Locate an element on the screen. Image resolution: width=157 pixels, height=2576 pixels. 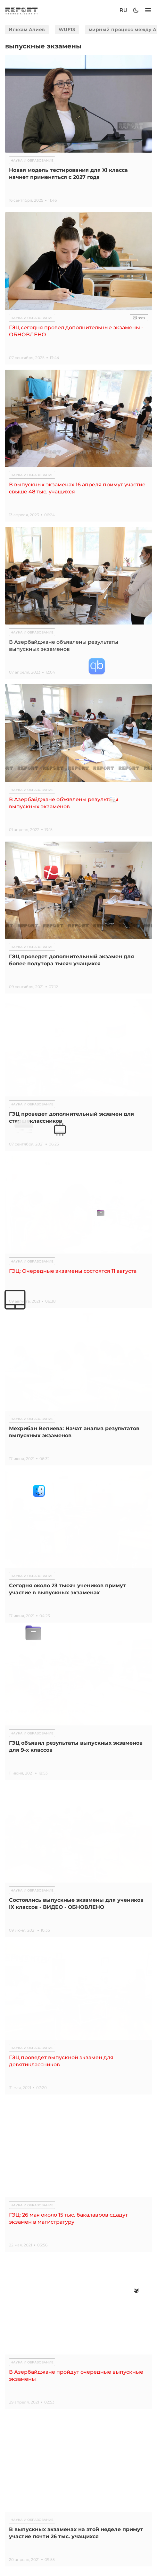
touchpad or trackpad input device is located at coordinates (16, 1300).